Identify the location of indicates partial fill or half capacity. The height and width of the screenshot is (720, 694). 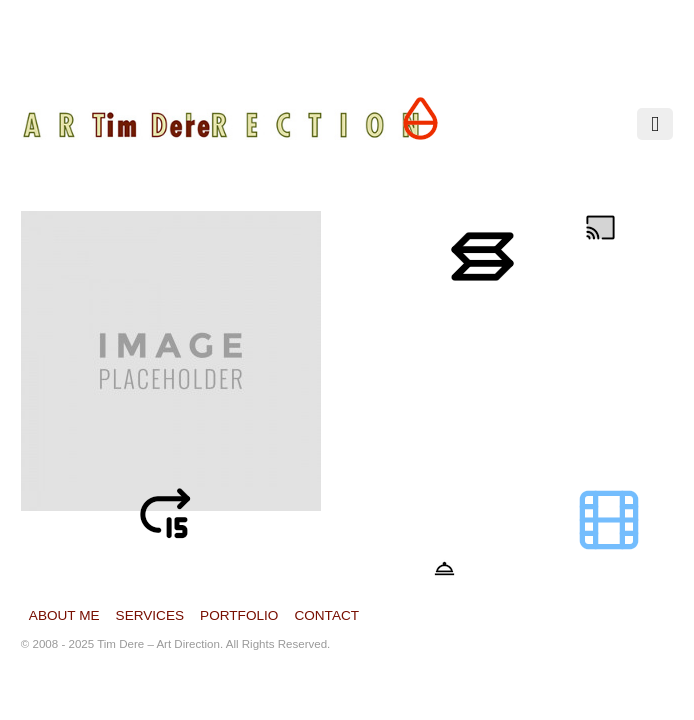
(420, 118).